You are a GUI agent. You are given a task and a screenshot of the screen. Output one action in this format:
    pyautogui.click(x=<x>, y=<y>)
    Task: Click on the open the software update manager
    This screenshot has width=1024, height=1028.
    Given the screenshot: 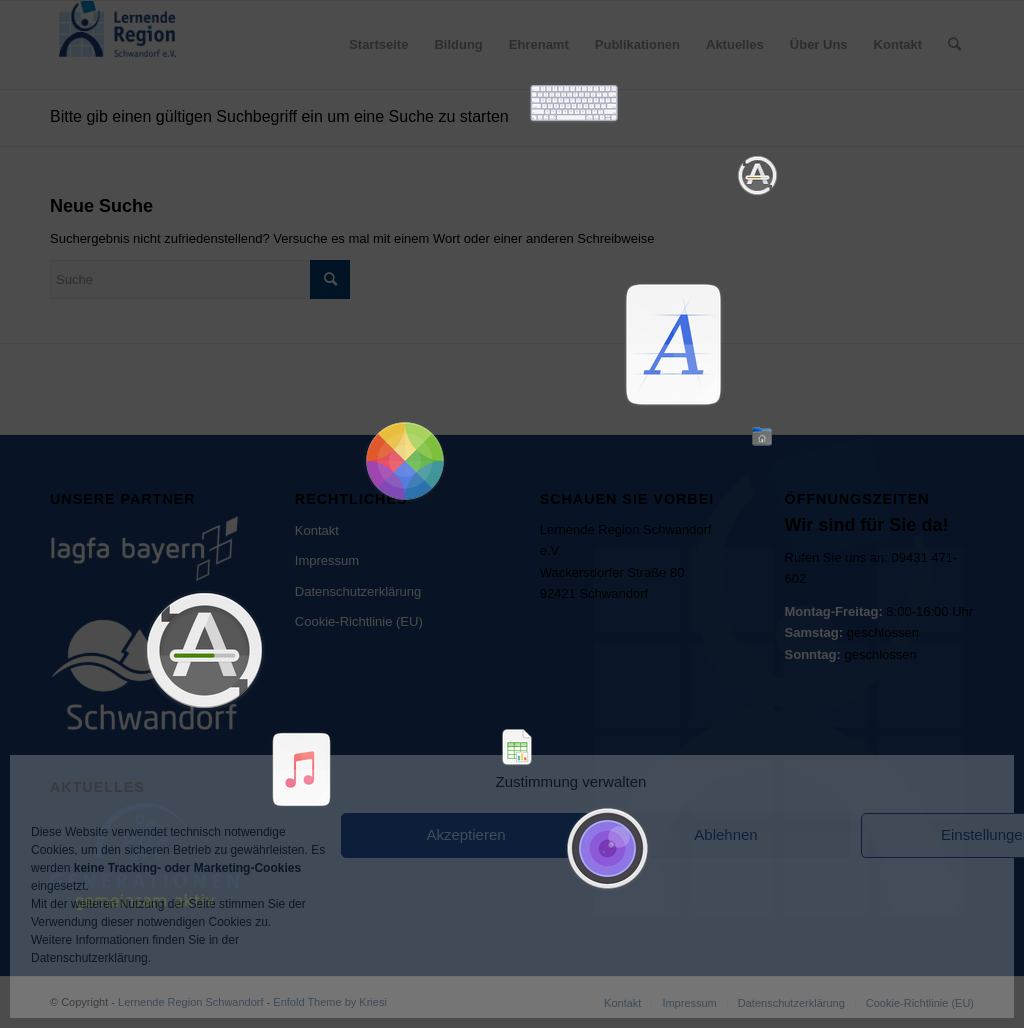 What is the action you would take?
    pyautogui.click(x=204, y=650)
    